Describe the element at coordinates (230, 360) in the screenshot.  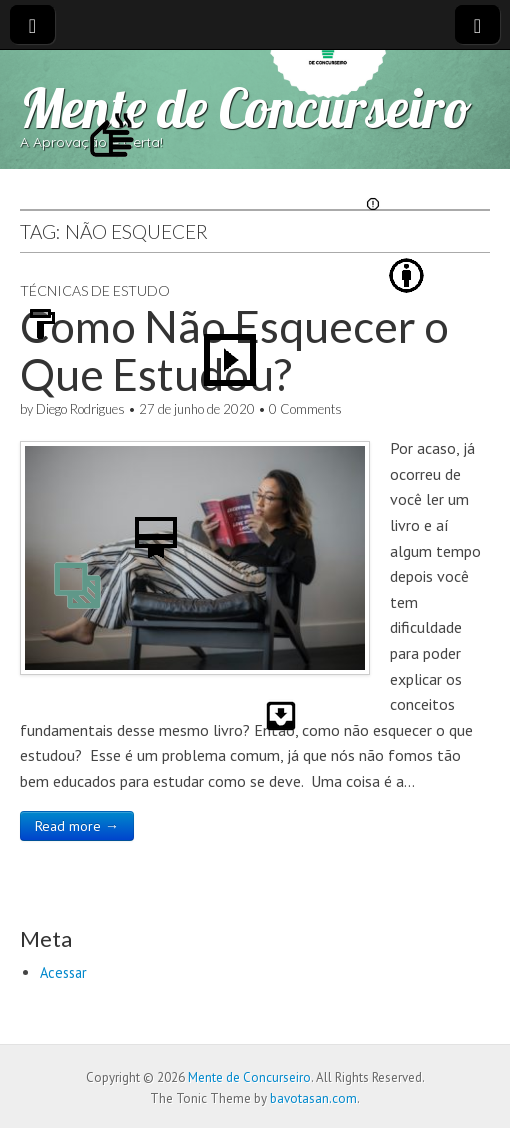
I see `start a slideshow presentation` at that location.